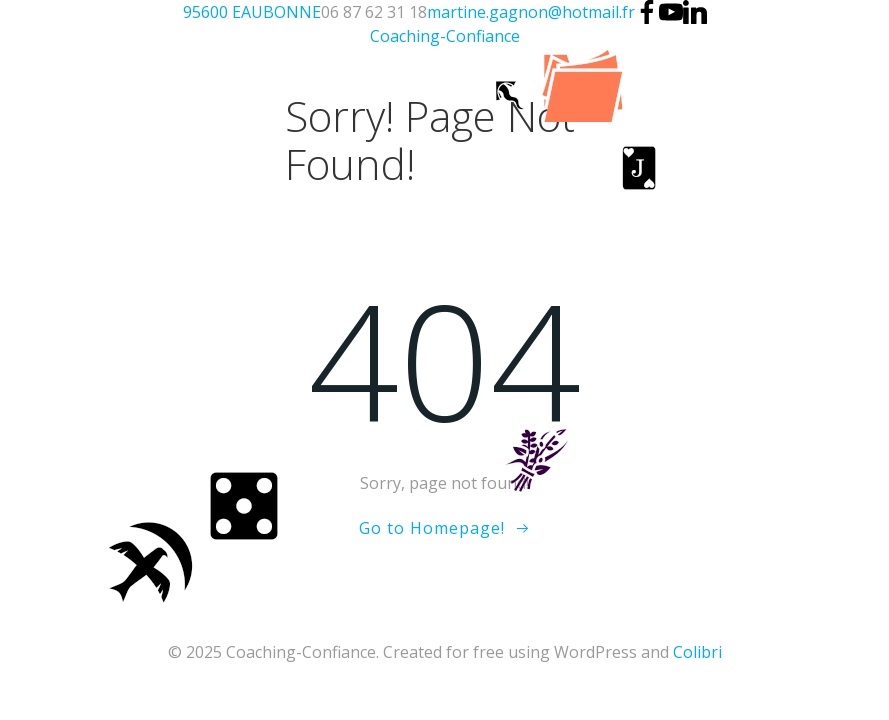 The height and width of the screenshot is (720, 889). What do you see at coordinates (244, 506) in the screenshot?
I see `roll the dice or generate a random number` at bounding box center [244, 506].